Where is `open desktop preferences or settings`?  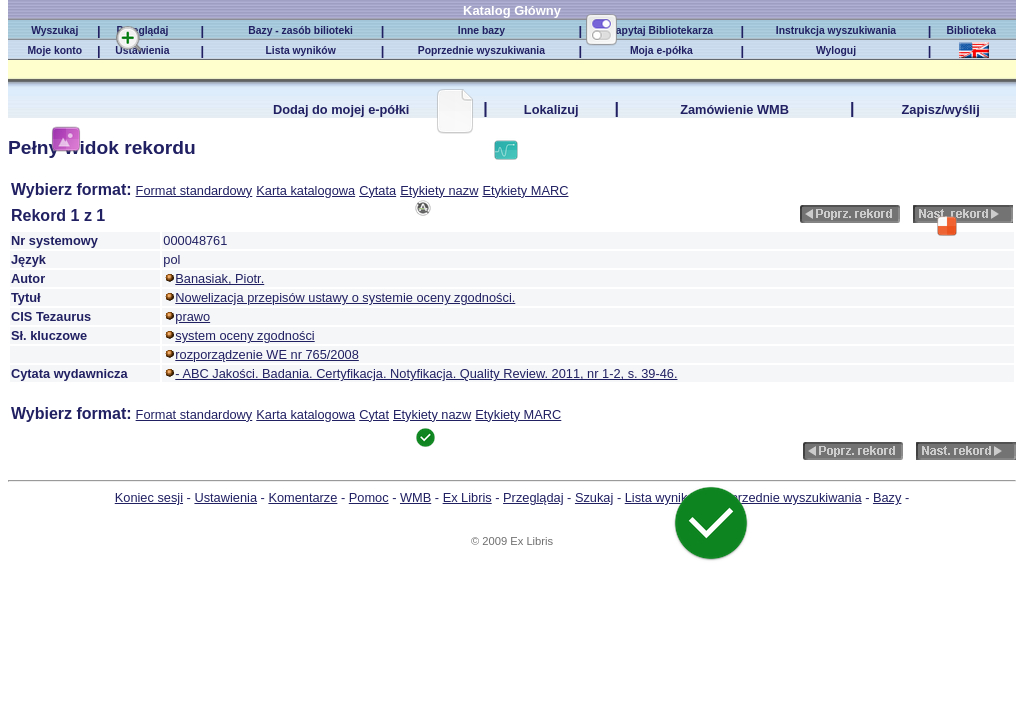 open desktop preferences or settings is located at coordinates (601, 29).